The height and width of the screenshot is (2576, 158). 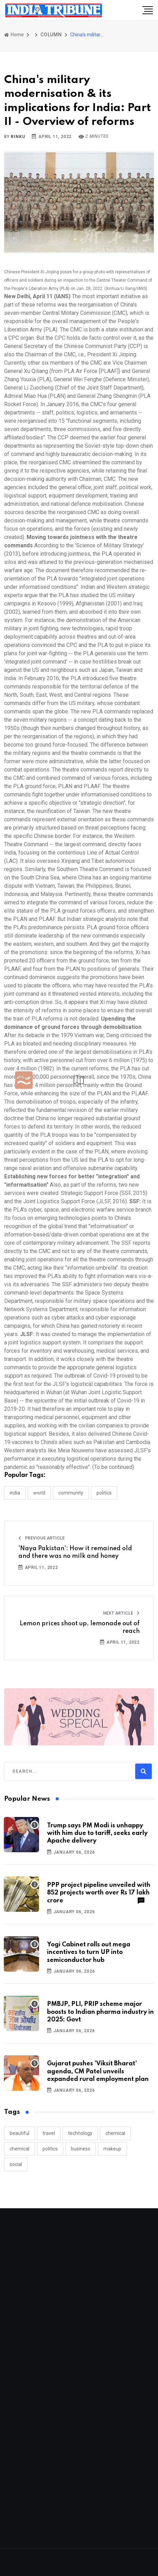 I want to click on view map or navigation, so click(x=78, y=1080).